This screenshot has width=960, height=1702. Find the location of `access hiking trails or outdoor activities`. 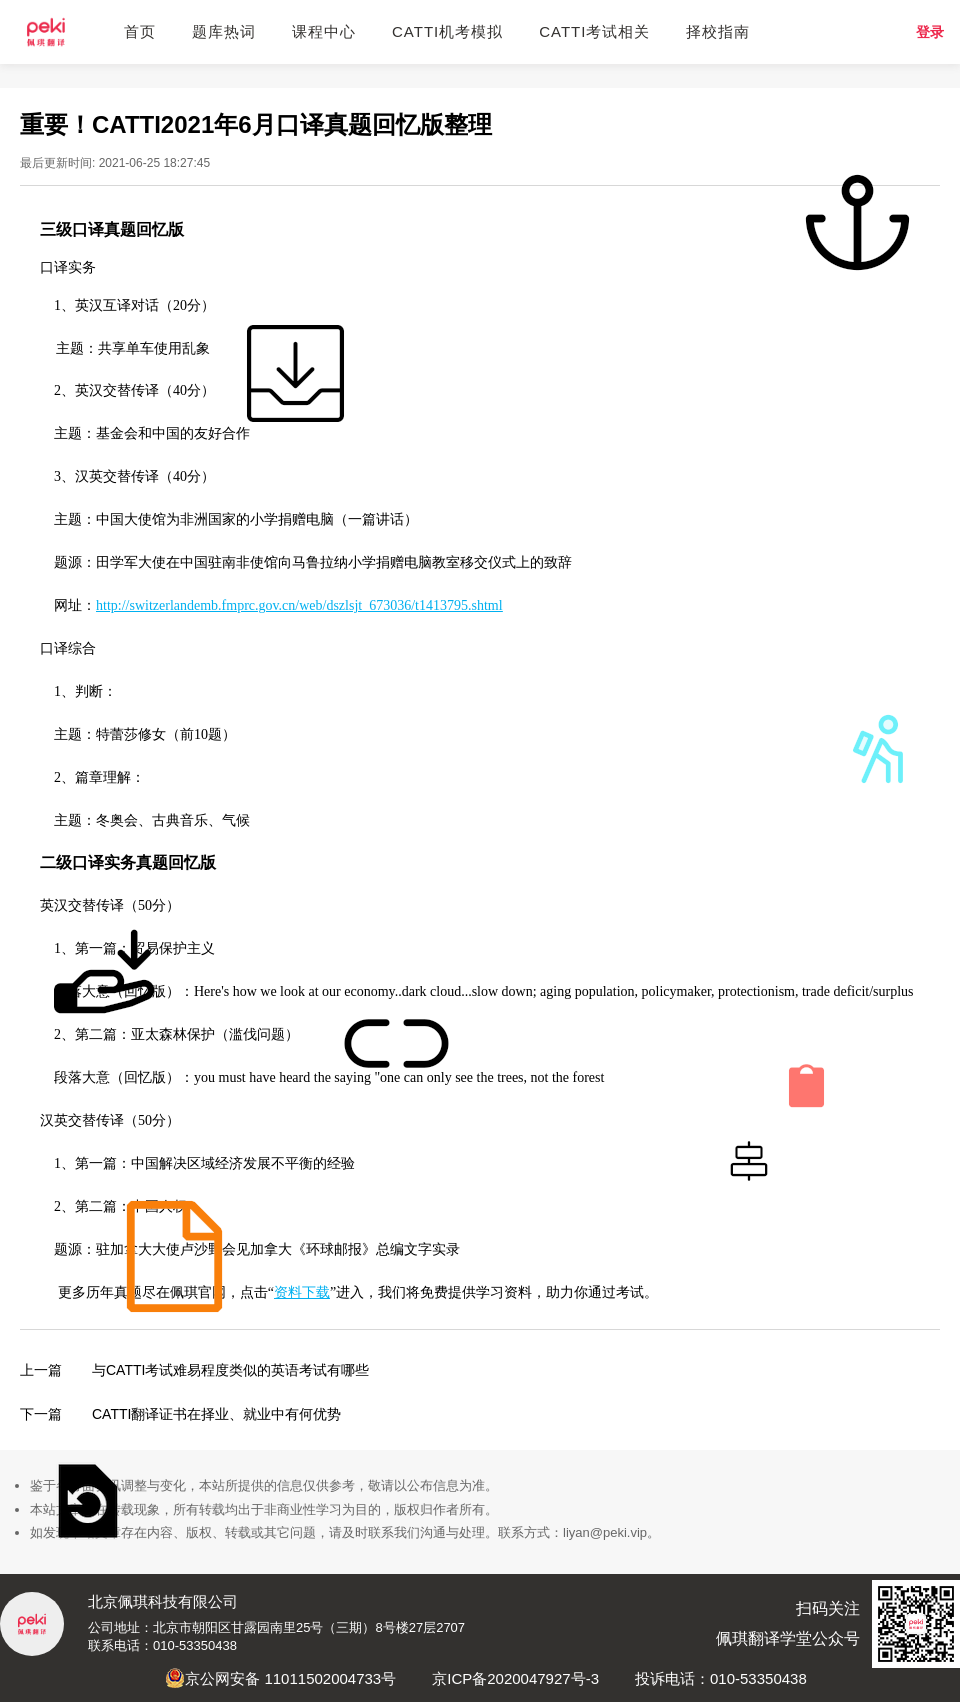

access hiking trails or outdoor activities is located at coordinates (881, 749).